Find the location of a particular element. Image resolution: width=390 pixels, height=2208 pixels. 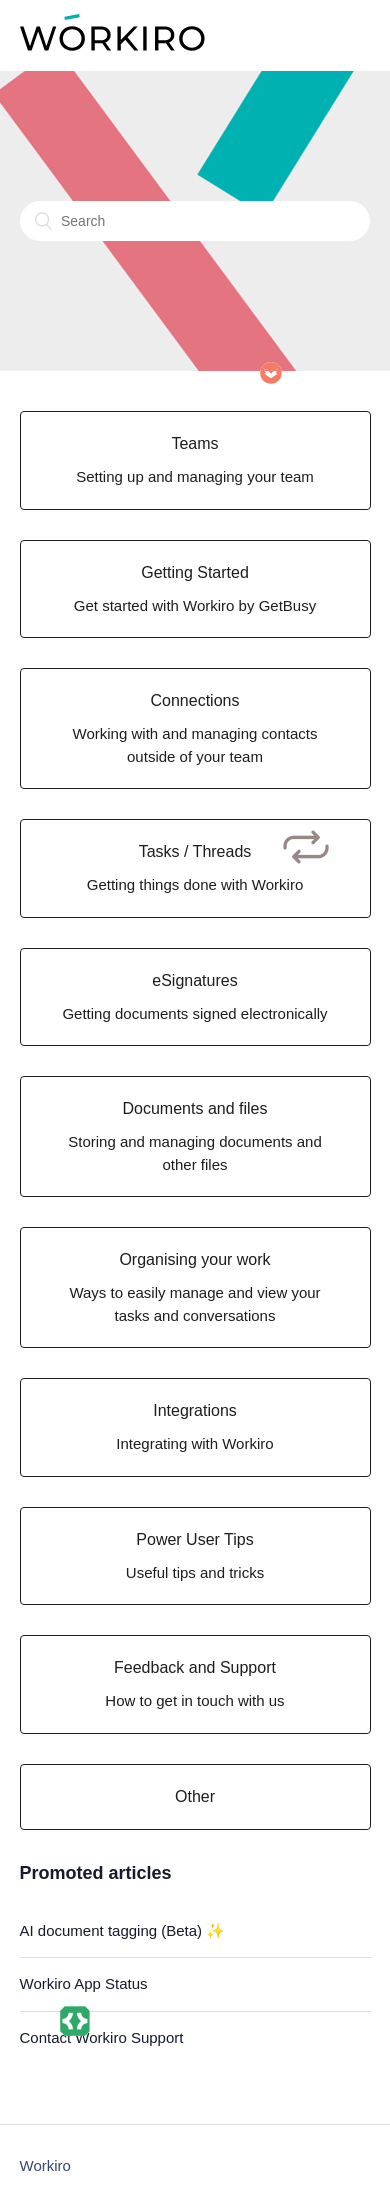

indicates membership in discord's hypesquad brilliance house is located at coordinates (271, 373).